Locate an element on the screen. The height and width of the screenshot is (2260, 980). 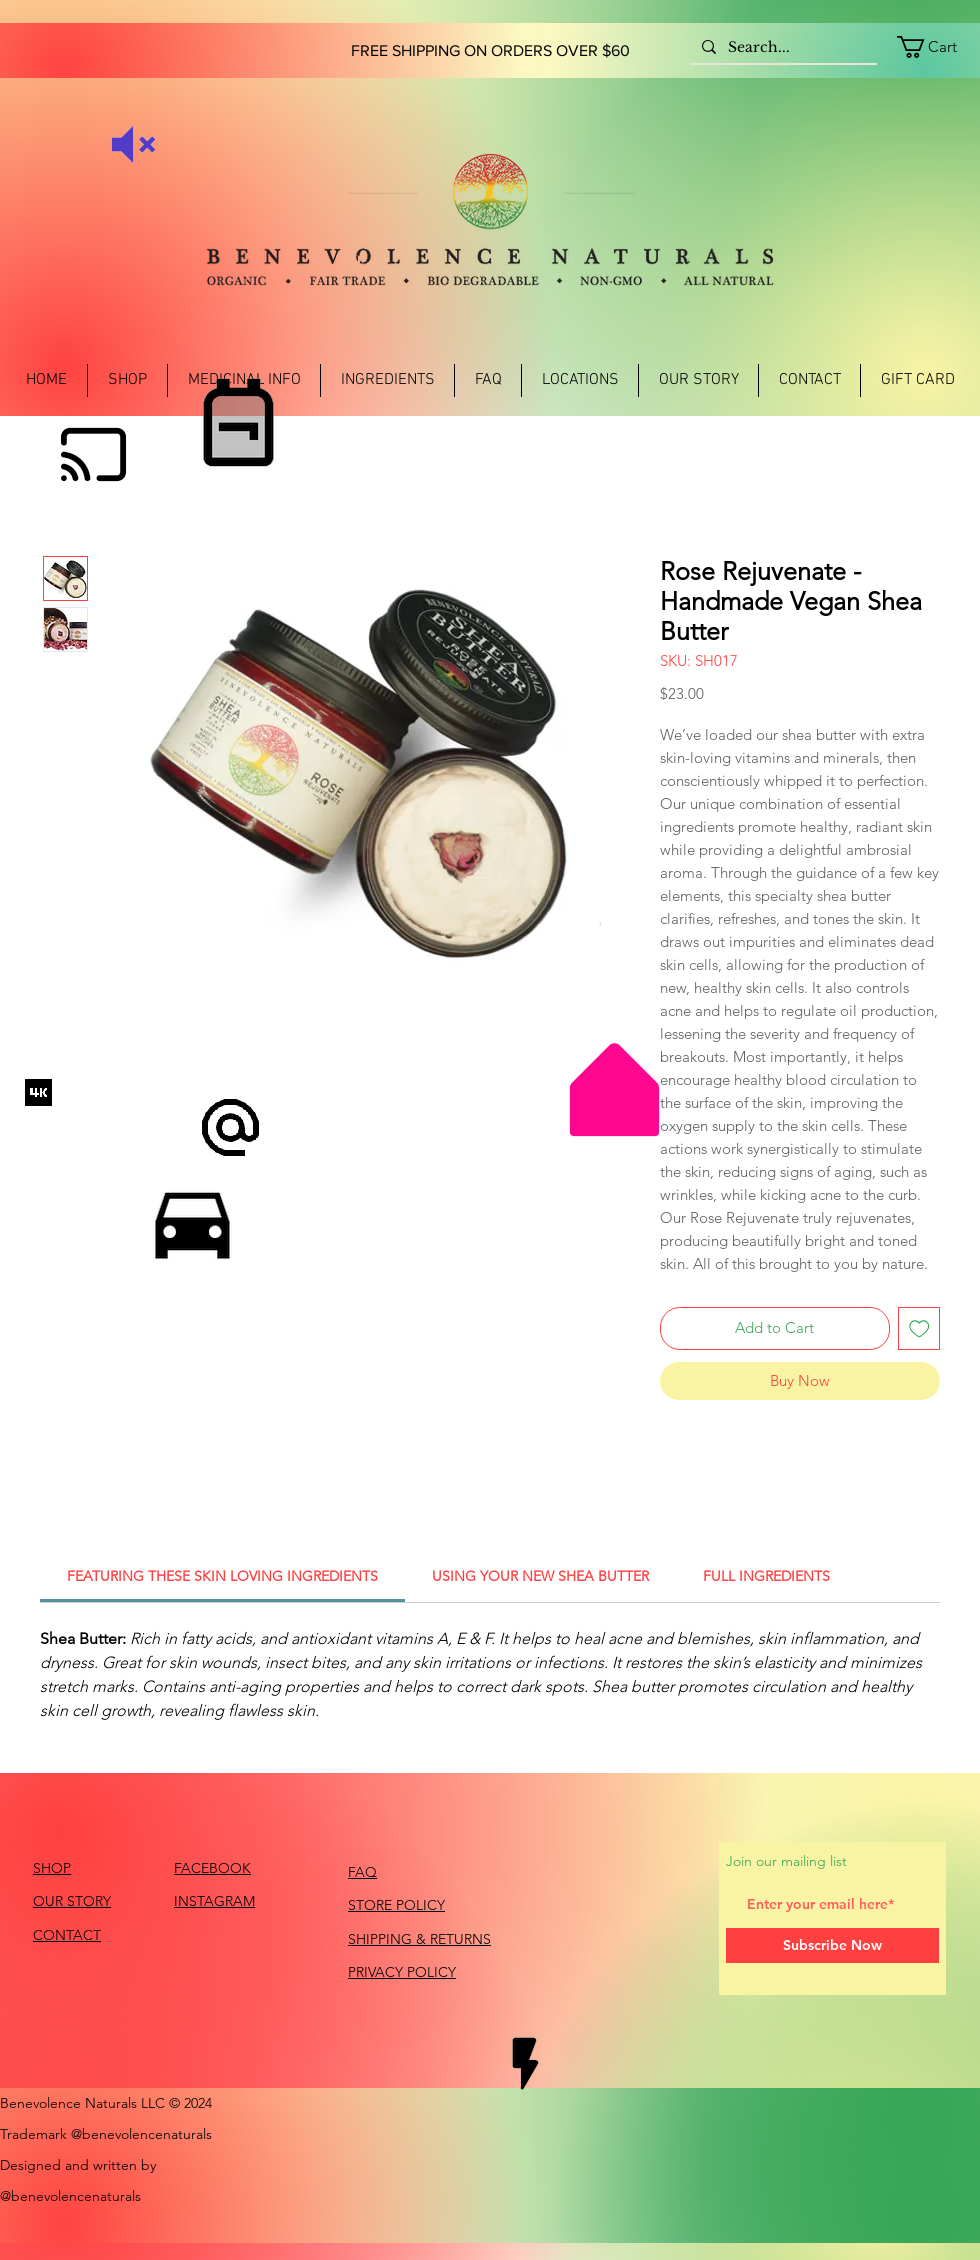
navigate to home screen is located at coordinates (614, 1091).